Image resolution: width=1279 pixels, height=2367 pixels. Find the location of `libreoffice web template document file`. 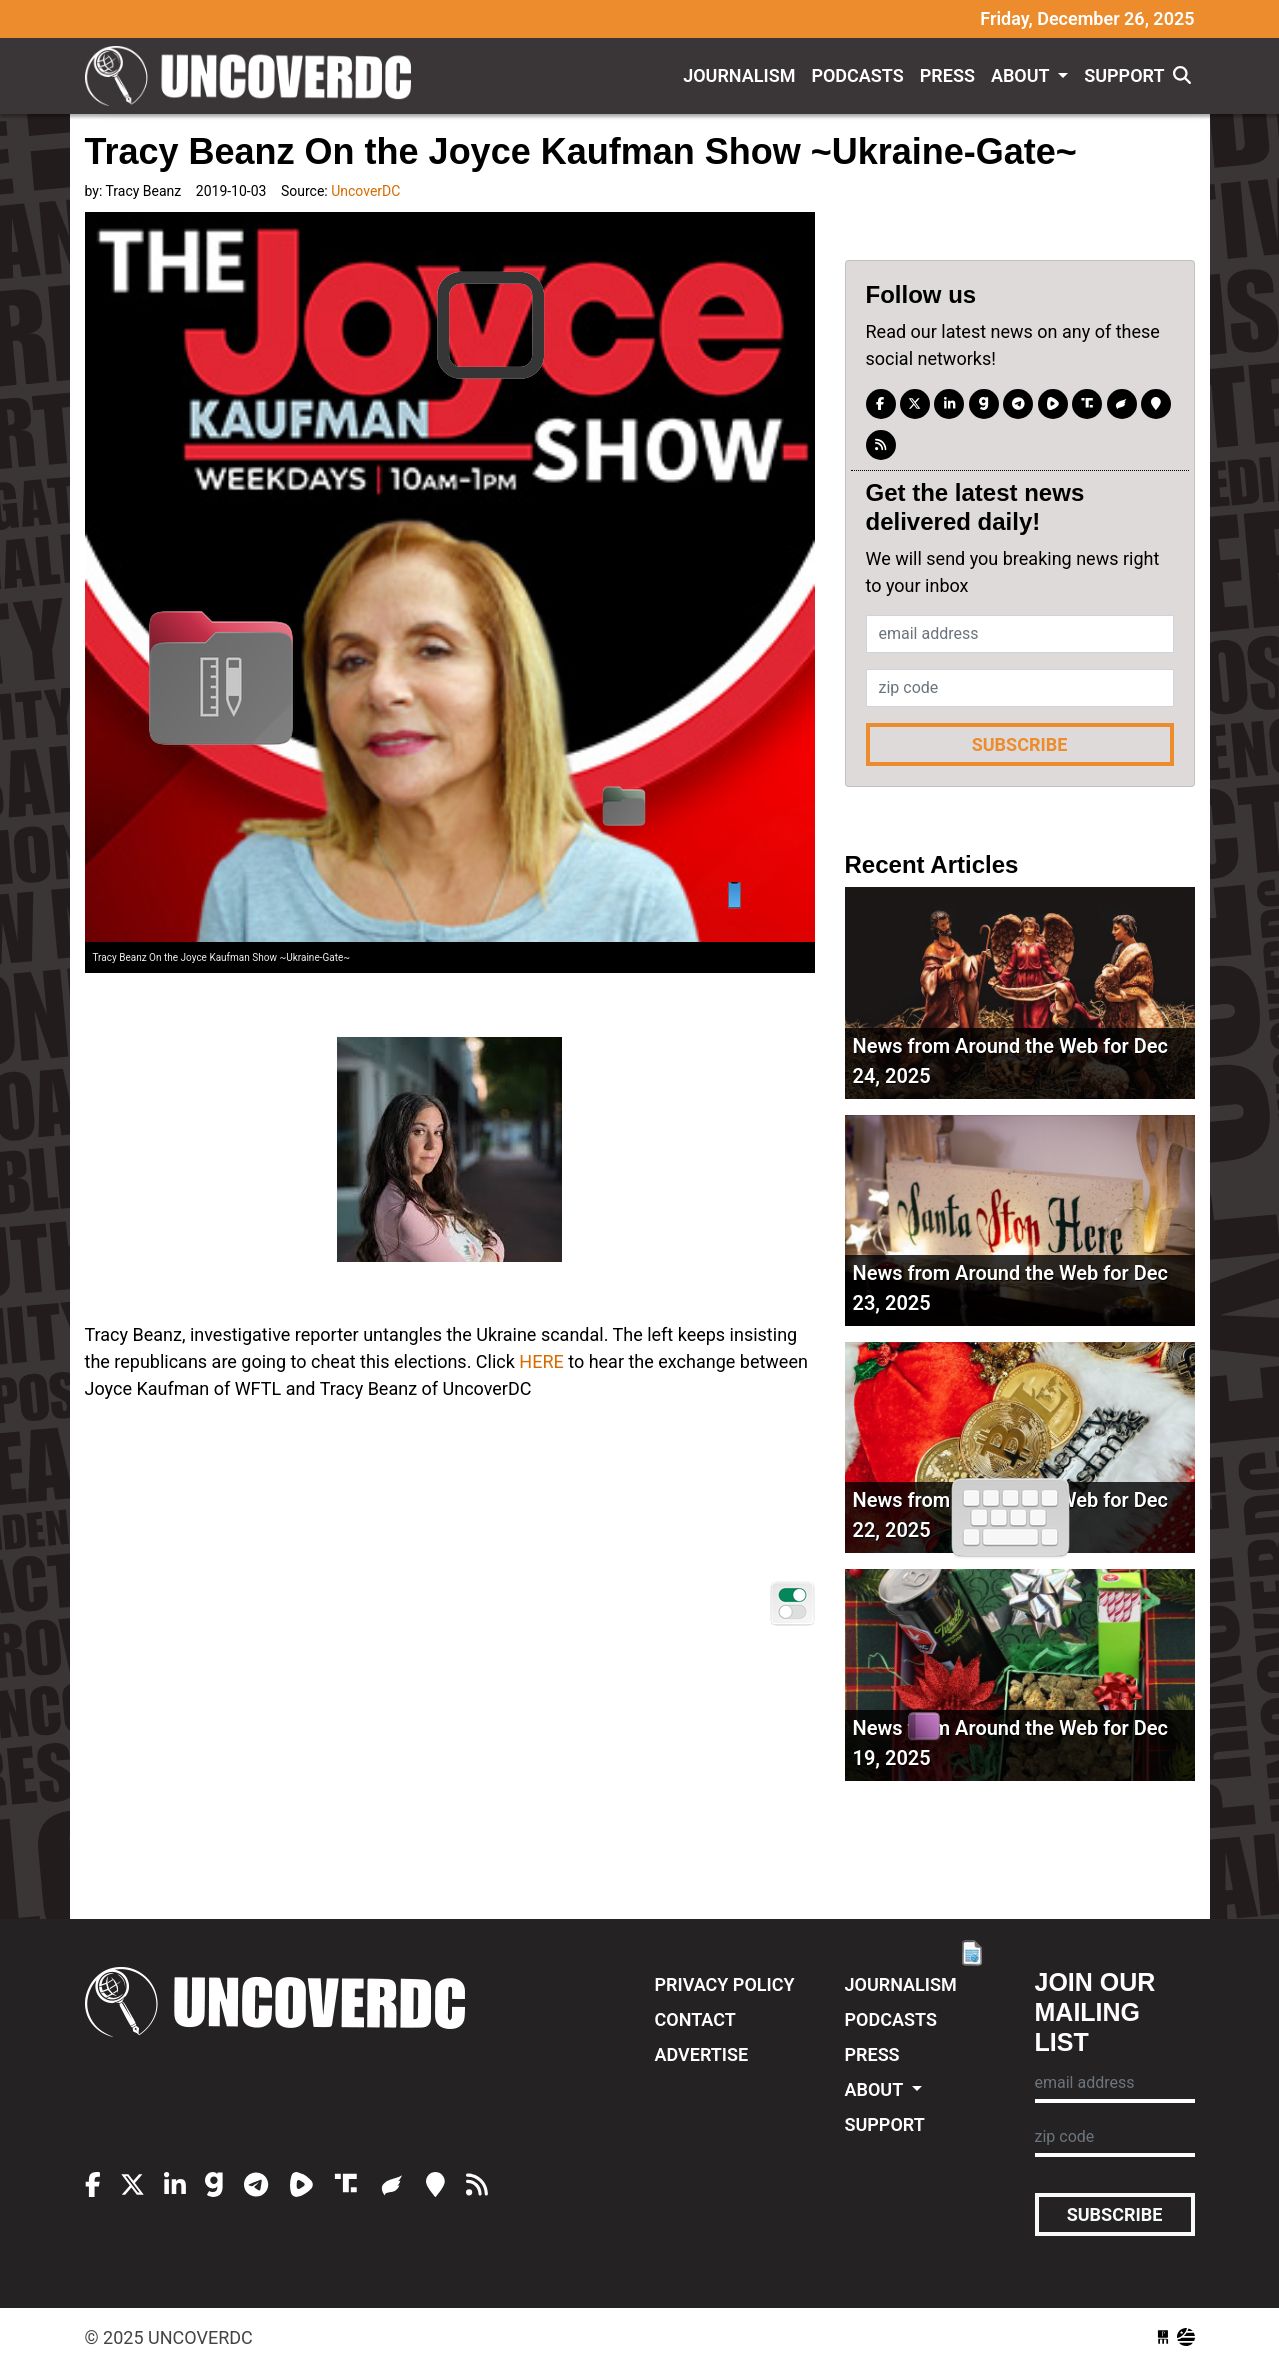

libreoffice web template document file is located at coordinates (972, 1953).